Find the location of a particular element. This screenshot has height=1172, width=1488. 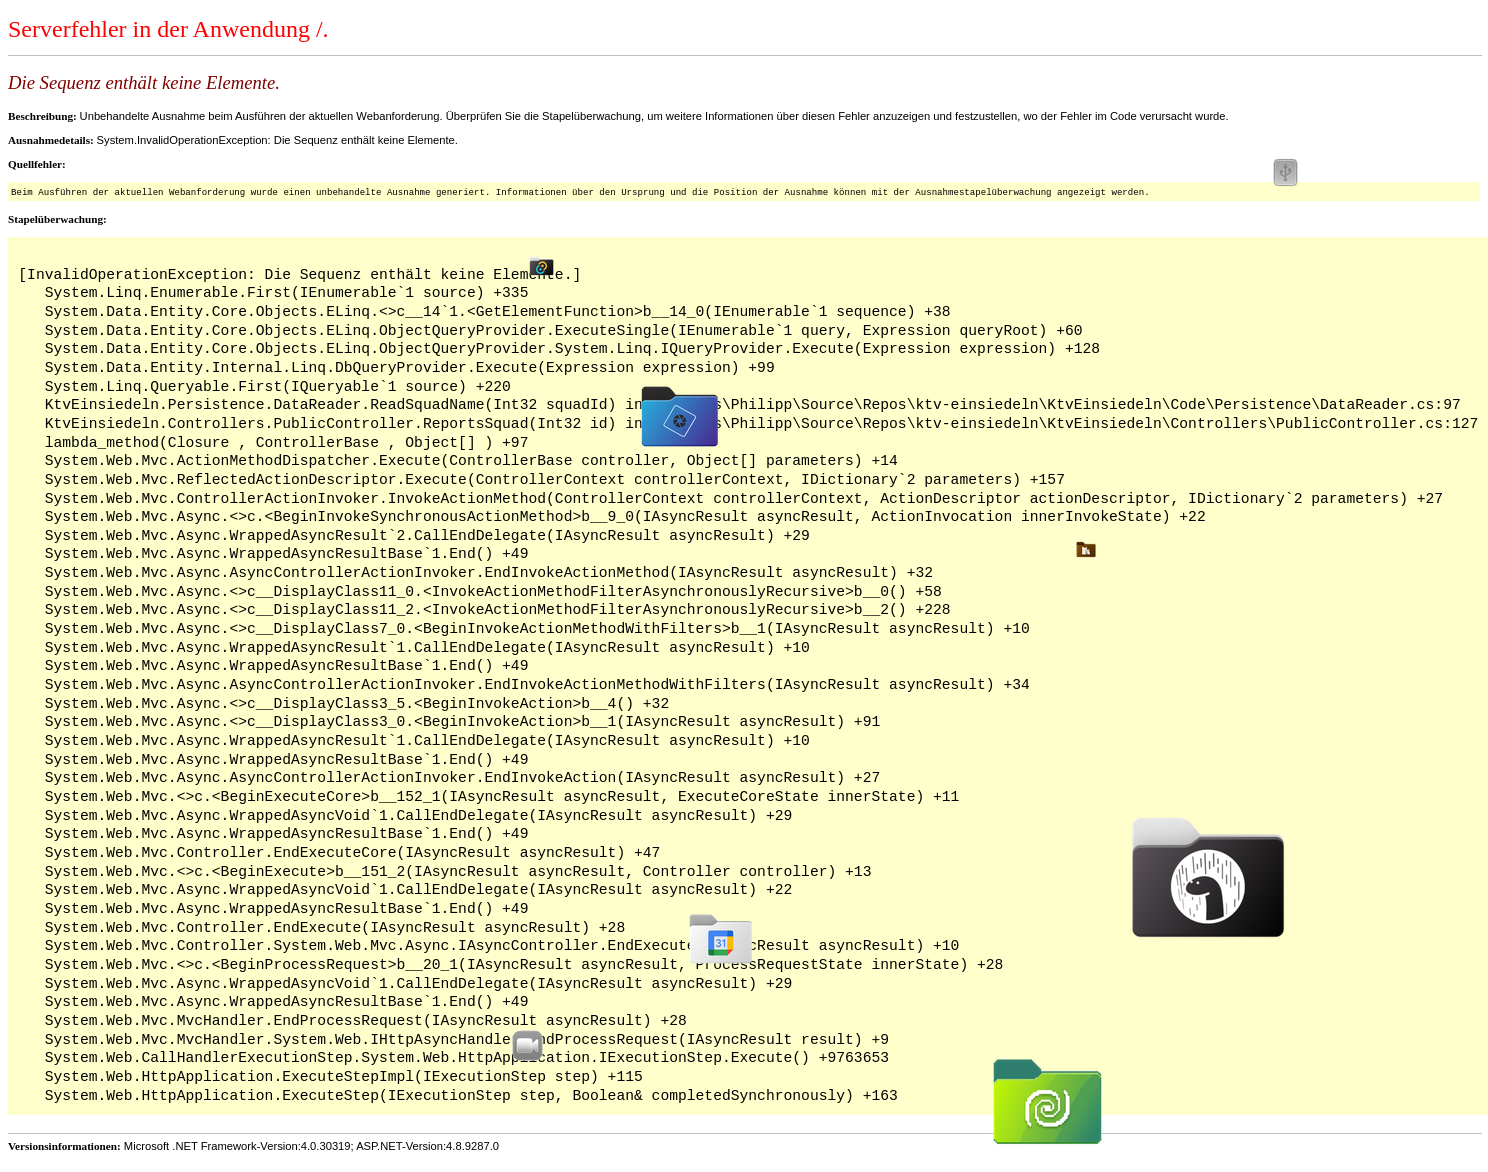

open tauri project folder is located at coordinates (541, 266).